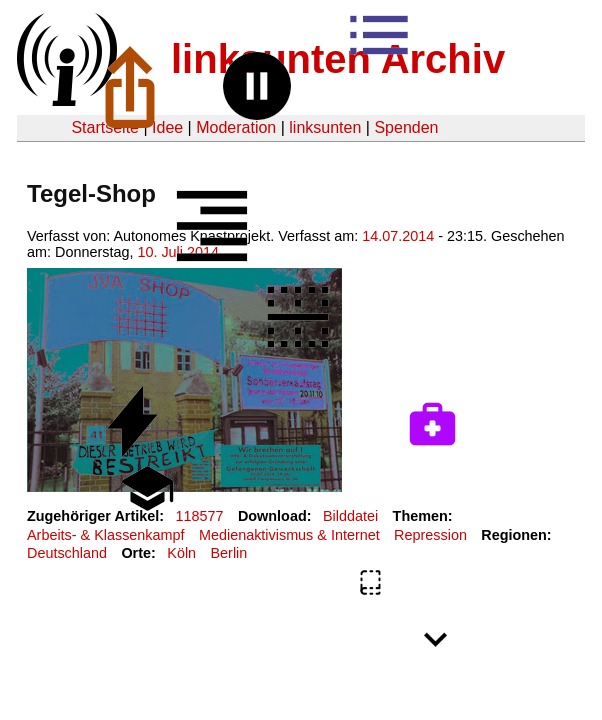 This screenshot has height=720, width=602. I want to click on draft or unpublished document, so click(370, 582).